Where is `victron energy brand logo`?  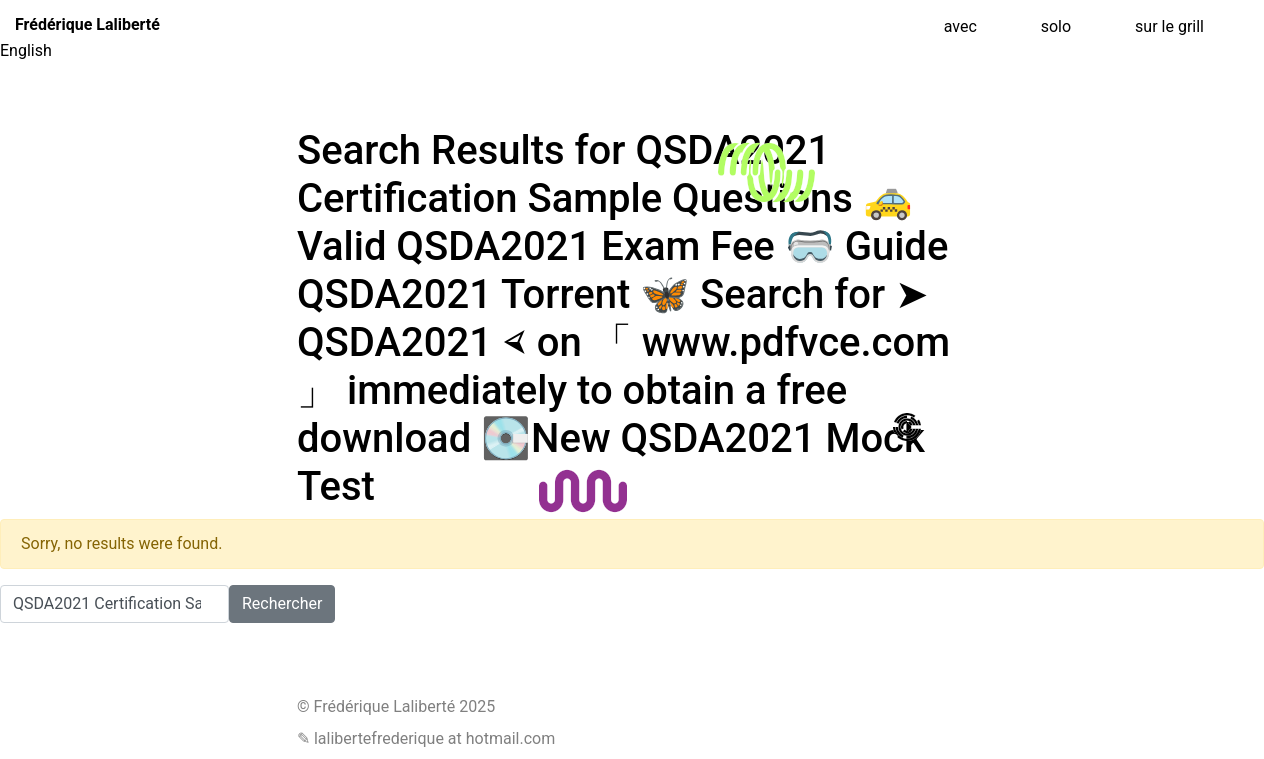
victron energy brand logo is located at coordinates (766, 172).